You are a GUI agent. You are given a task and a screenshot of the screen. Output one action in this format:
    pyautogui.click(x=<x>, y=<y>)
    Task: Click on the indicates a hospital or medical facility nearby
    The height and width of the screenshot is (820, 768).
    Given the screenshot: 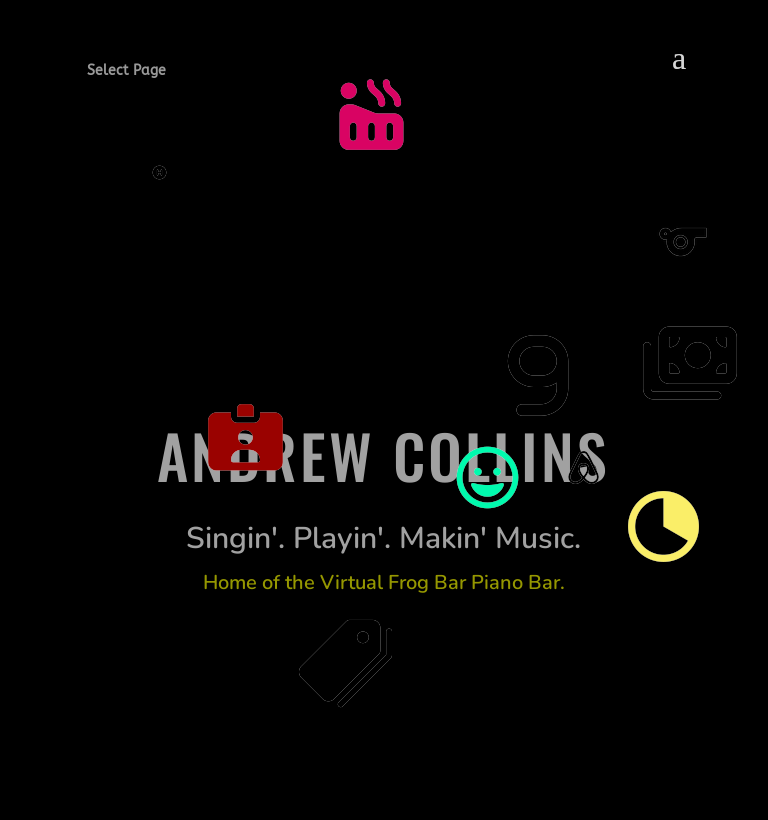 What is the action you would take?
    pyautogui.click(x=159, y=172)
    